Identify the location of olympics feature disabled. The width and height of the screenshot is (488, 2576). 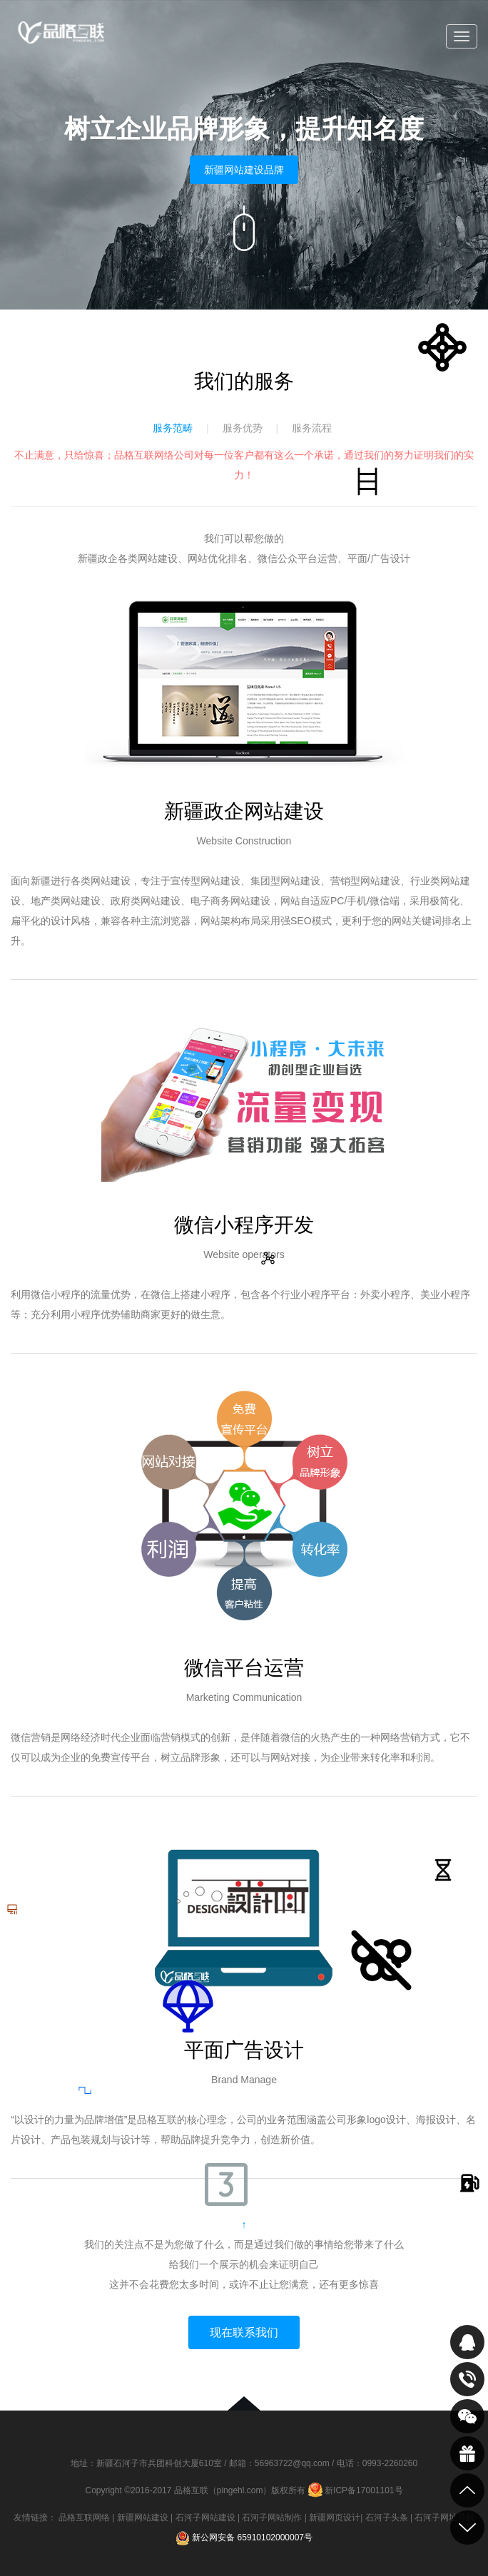
(381, 1960).